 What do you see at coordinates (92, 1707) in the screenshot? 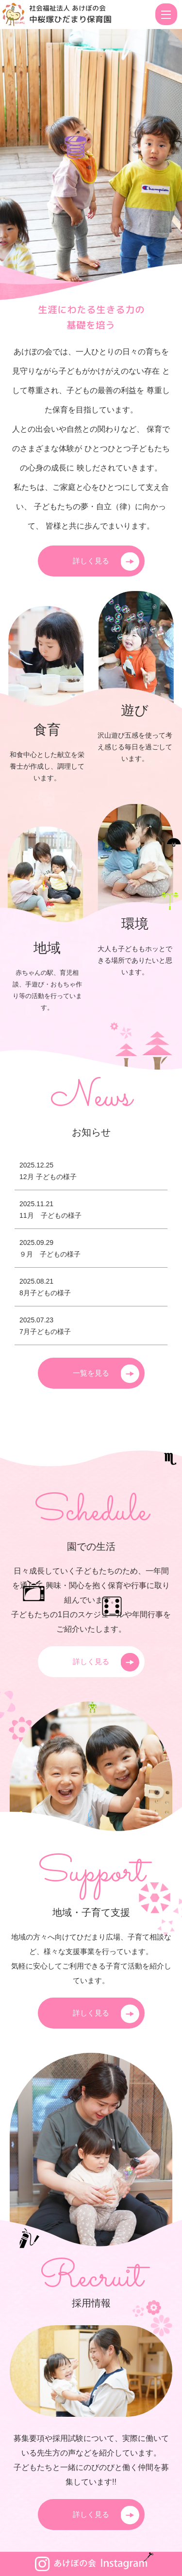
I see `select battle mech unit in game` at bounding box center [92, 1707].